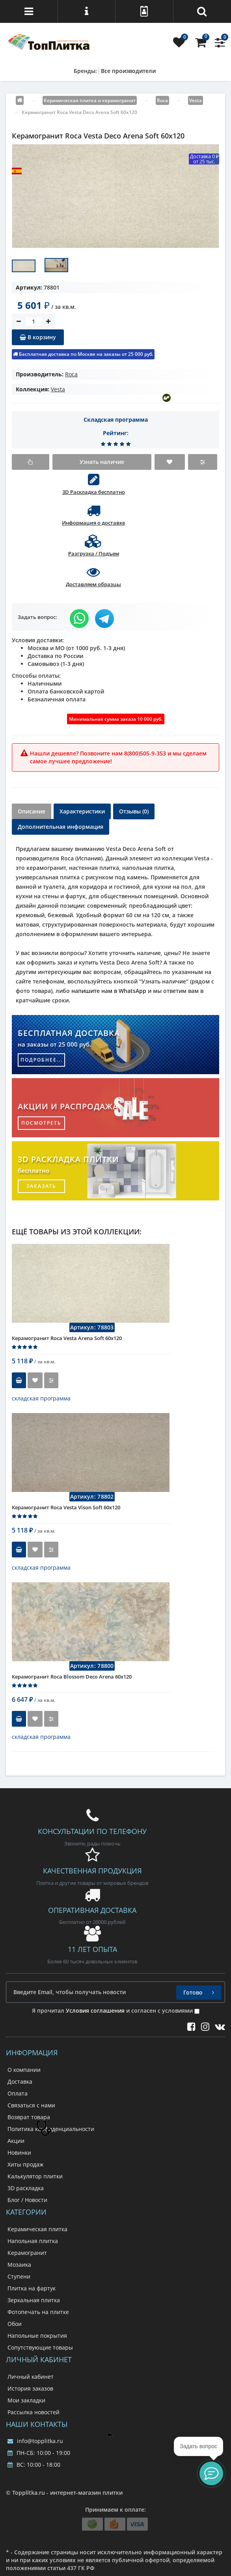  Describe the element at coordinates (43, 2128) in the screenshot. I see `access health or medical features` at that location.